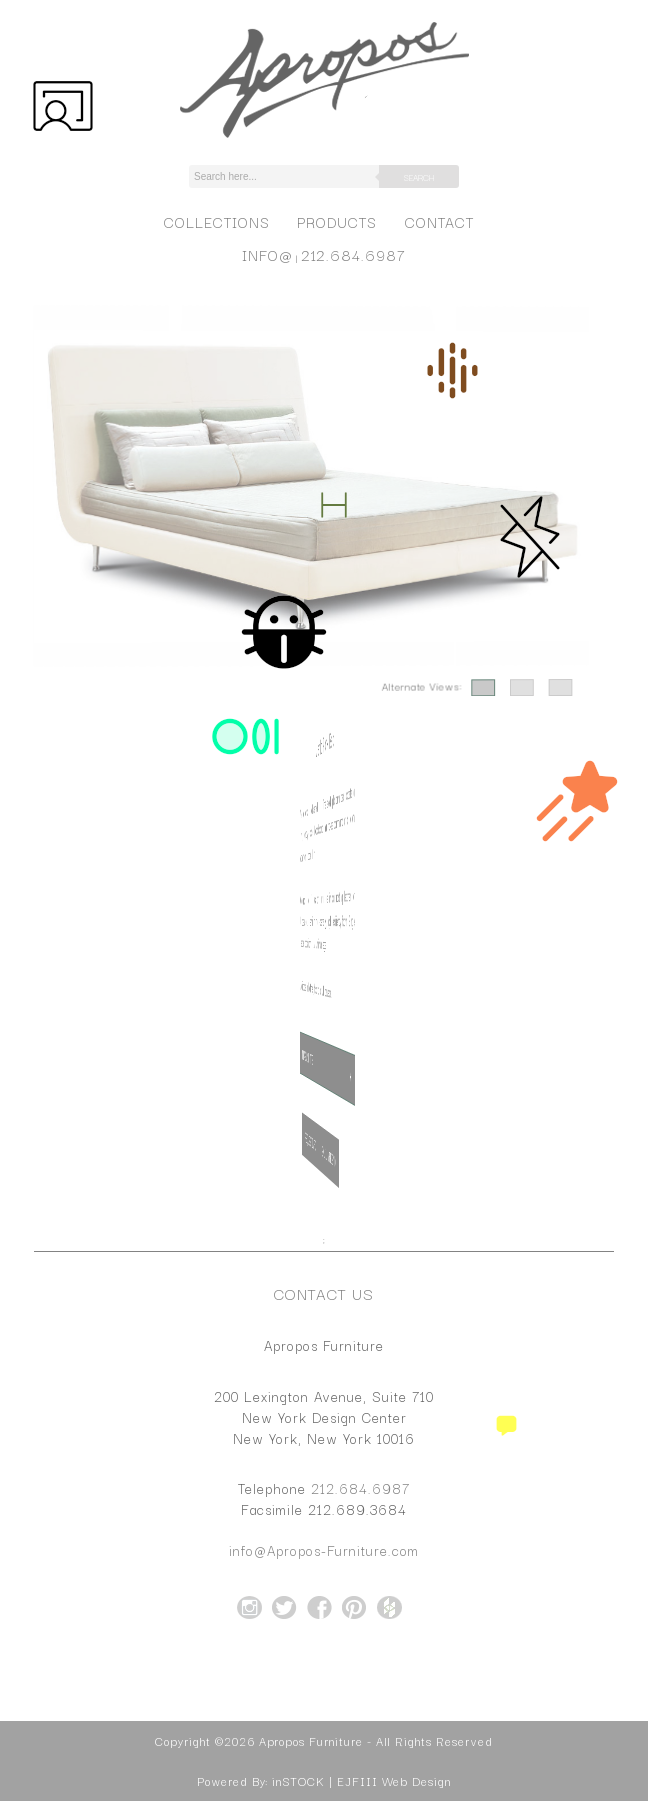  What do you see at coordinates (452, 370) in the screenshot?
I see `open Google Podcasts` at bounding box center [452, 370].